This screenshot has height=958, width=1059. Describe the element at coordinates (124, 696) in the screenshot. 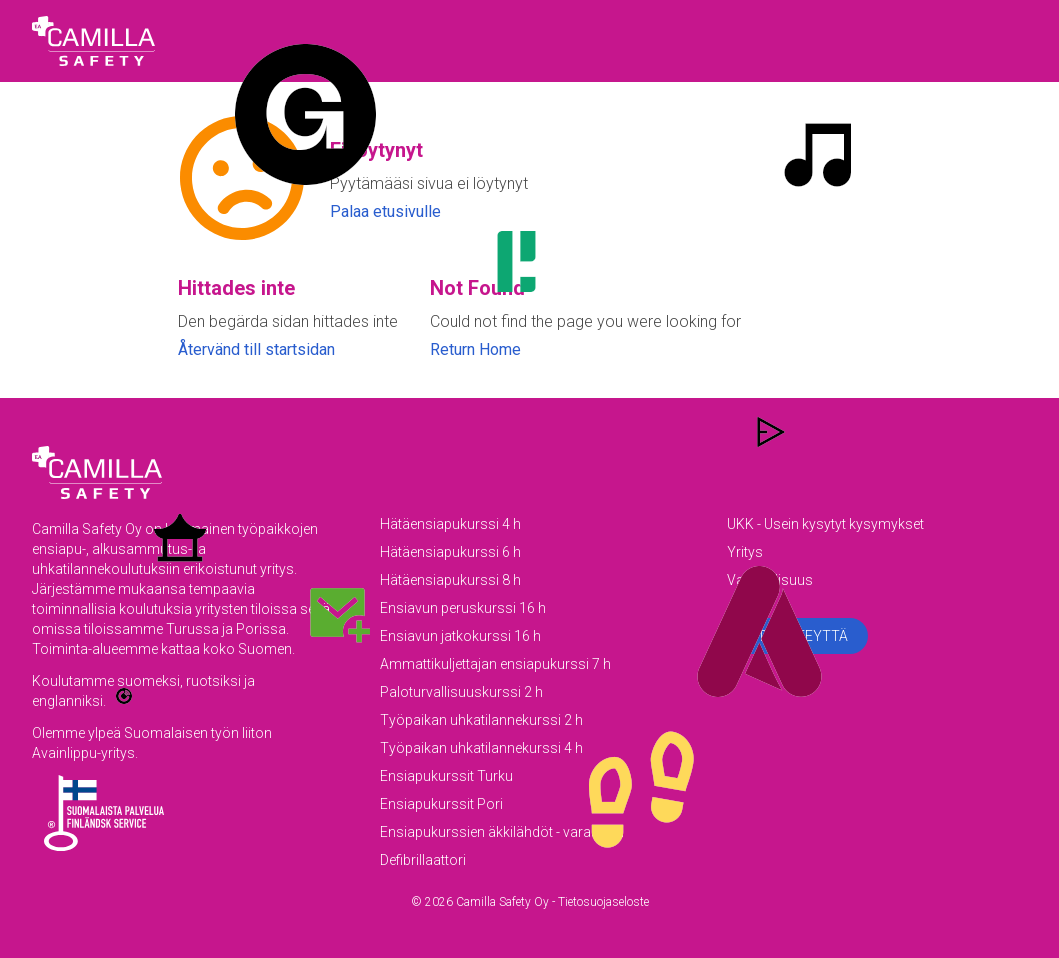

I see `open the Player FM podcast app` at that location.